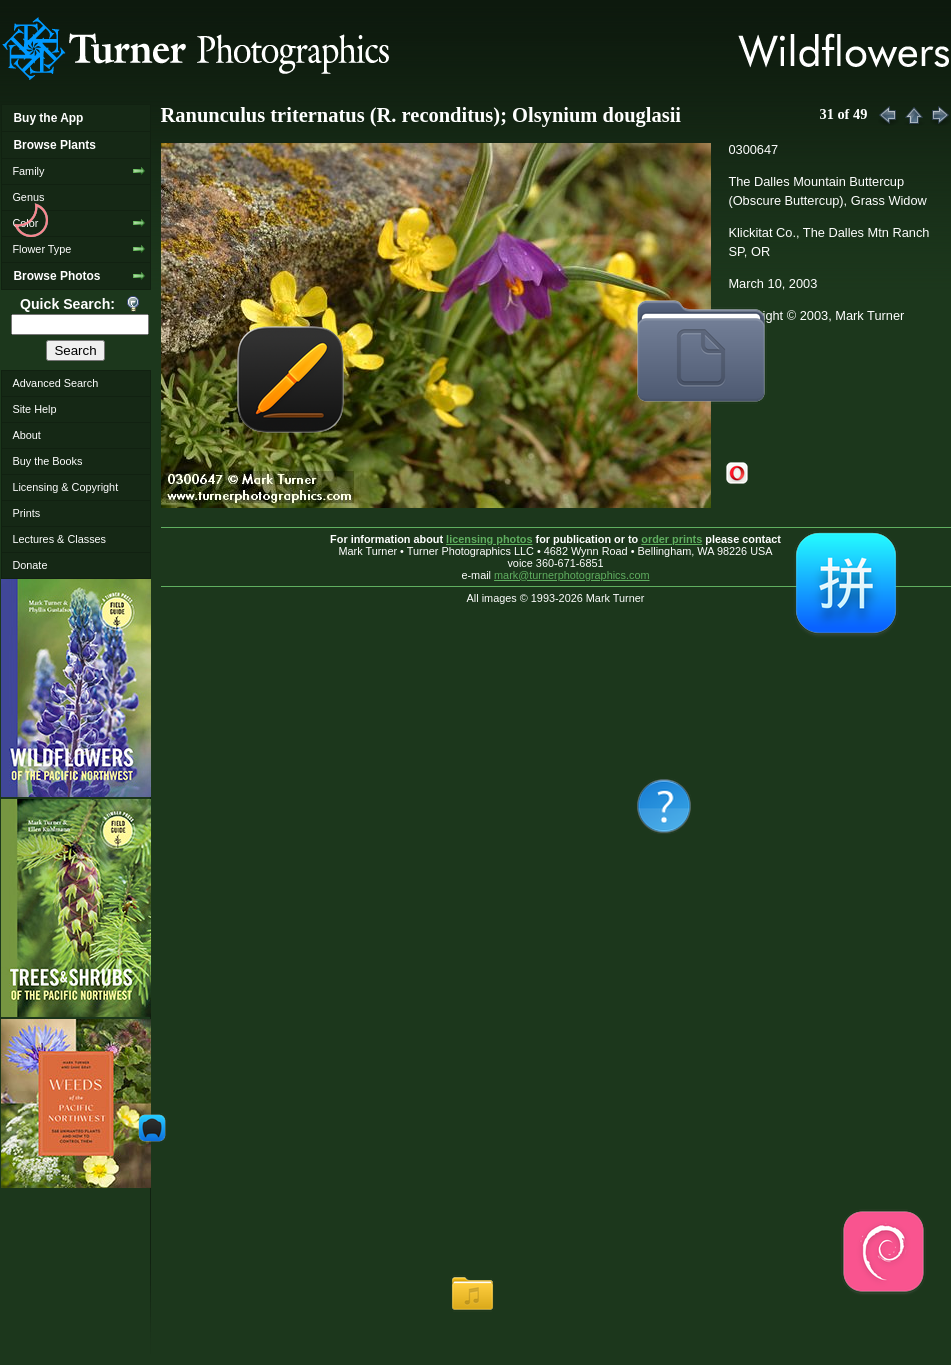 This screenshot has height=1365, width=951. What do you see at coordinates (31, 220) in the screenshot?
I see `indicates half-width input mode is active in fcitx` at bounding box center [31, 220].